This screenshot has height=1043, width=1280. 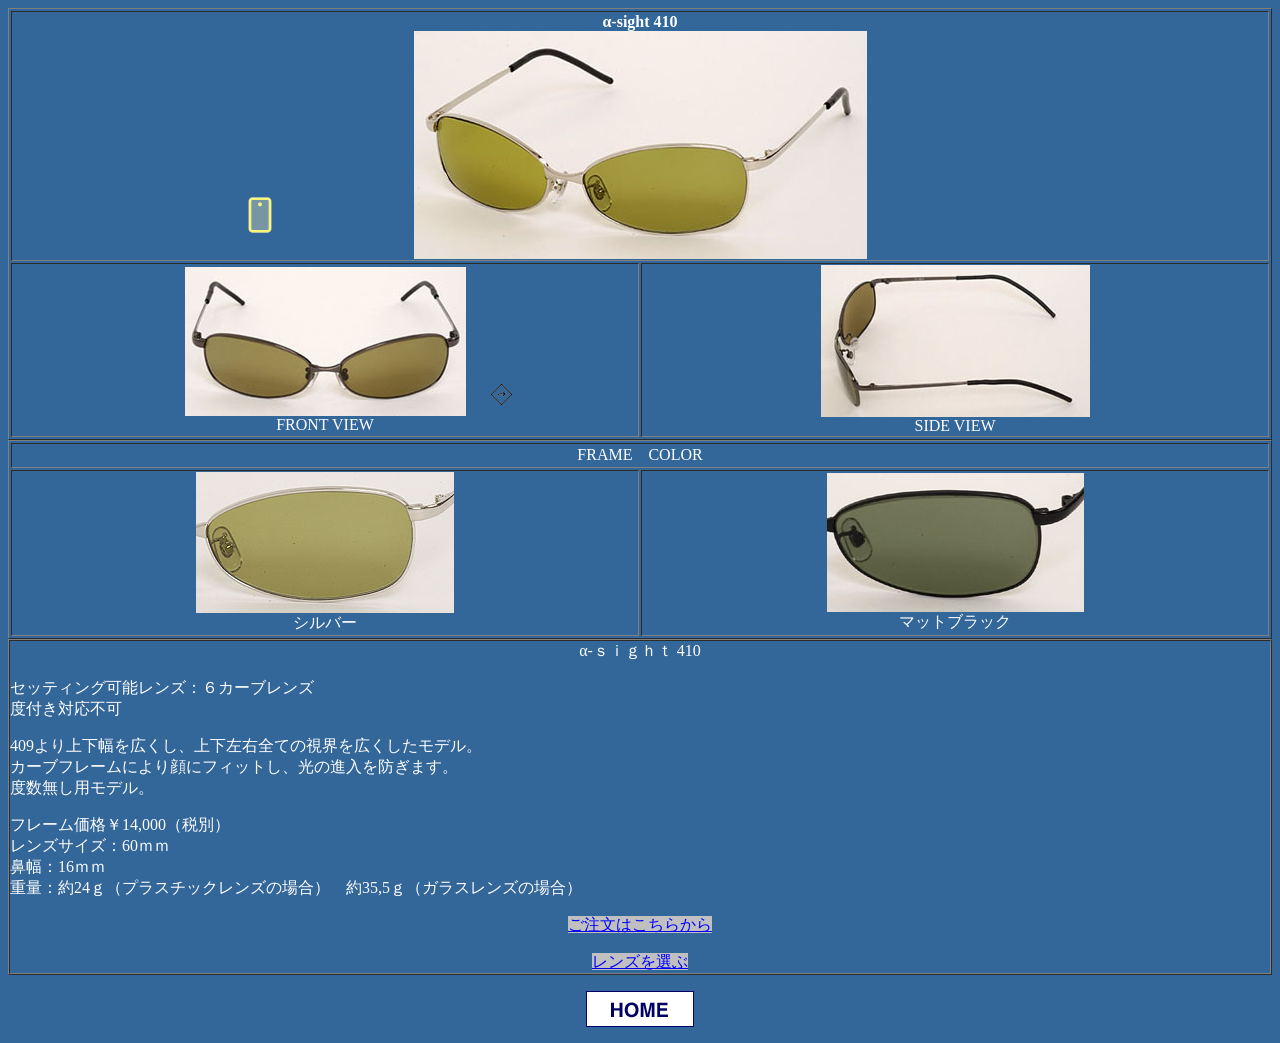 I want to click on access device camera settings, so click(x=260, y=215).